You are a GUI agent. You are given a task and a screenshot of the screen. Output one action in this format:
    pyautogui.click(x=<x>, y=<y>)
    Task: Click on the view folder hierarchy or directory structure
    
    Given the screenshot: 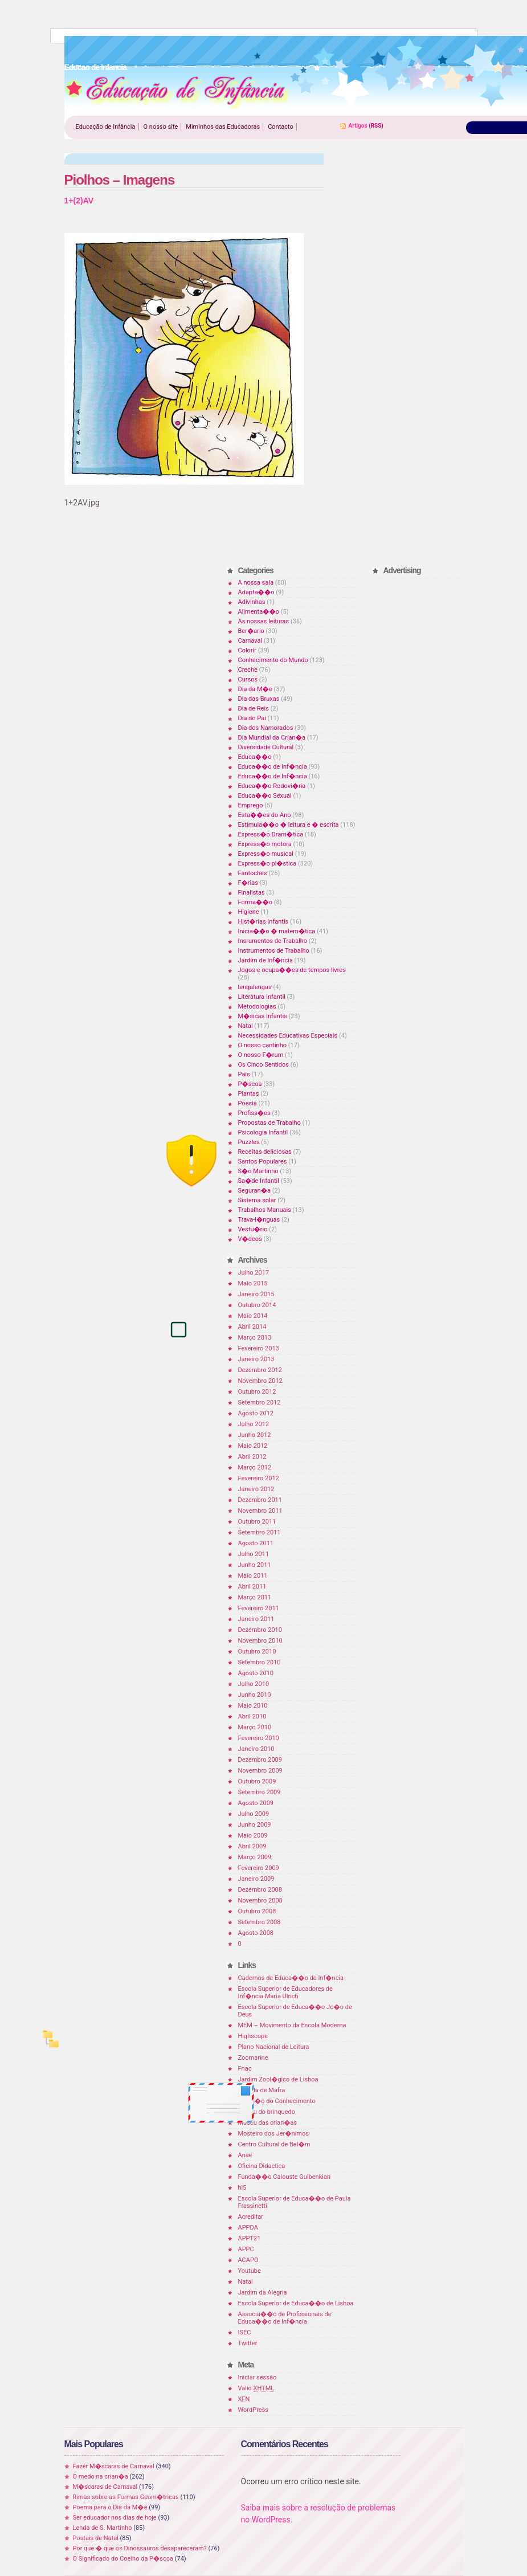 What is the action you would take?
    pyautogui.click(x=51, y=2039)
    